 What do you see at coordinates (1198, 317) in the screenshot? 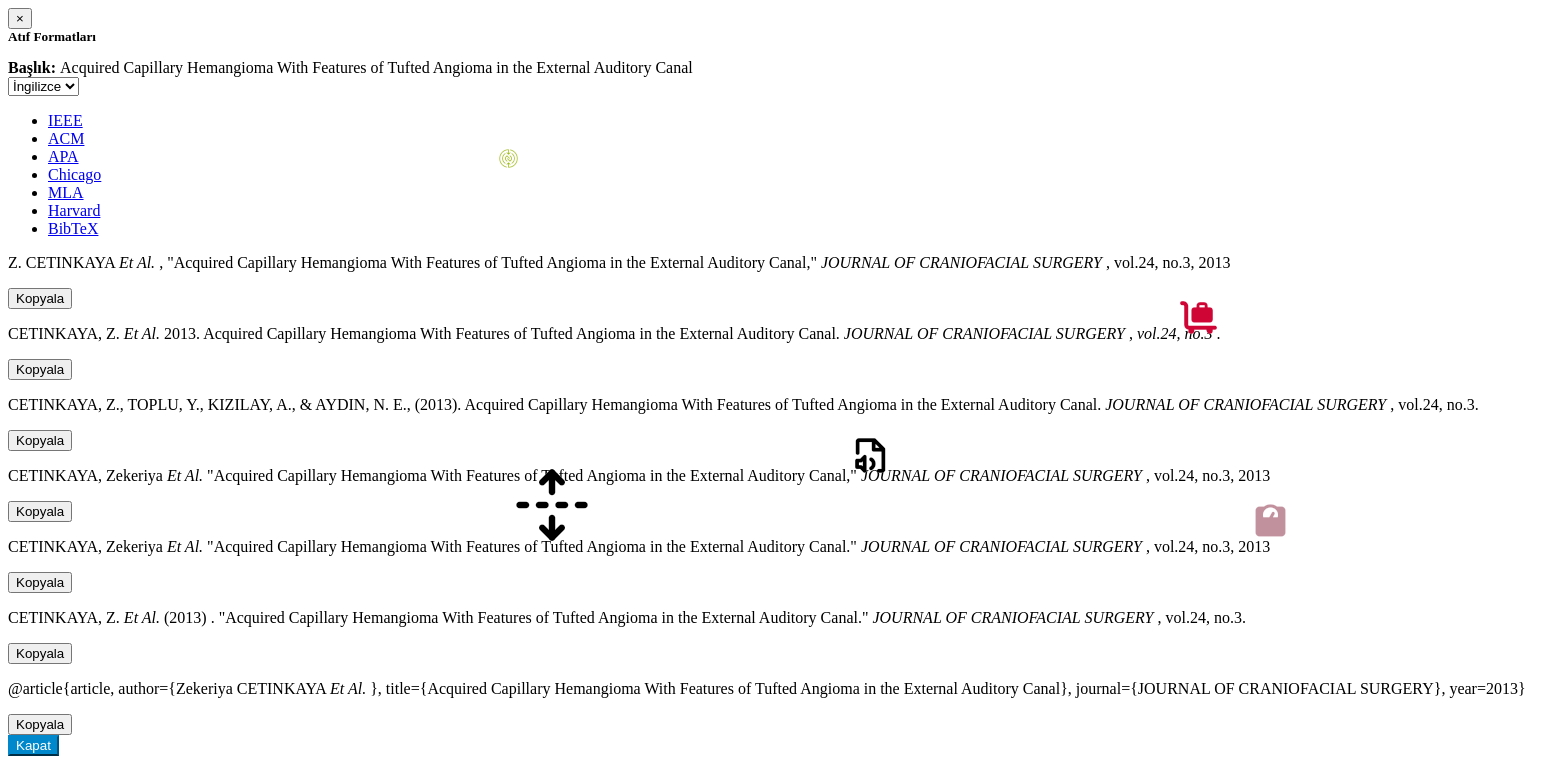
I see `access baggage or luggage services` at bounding box center [1198, 317].